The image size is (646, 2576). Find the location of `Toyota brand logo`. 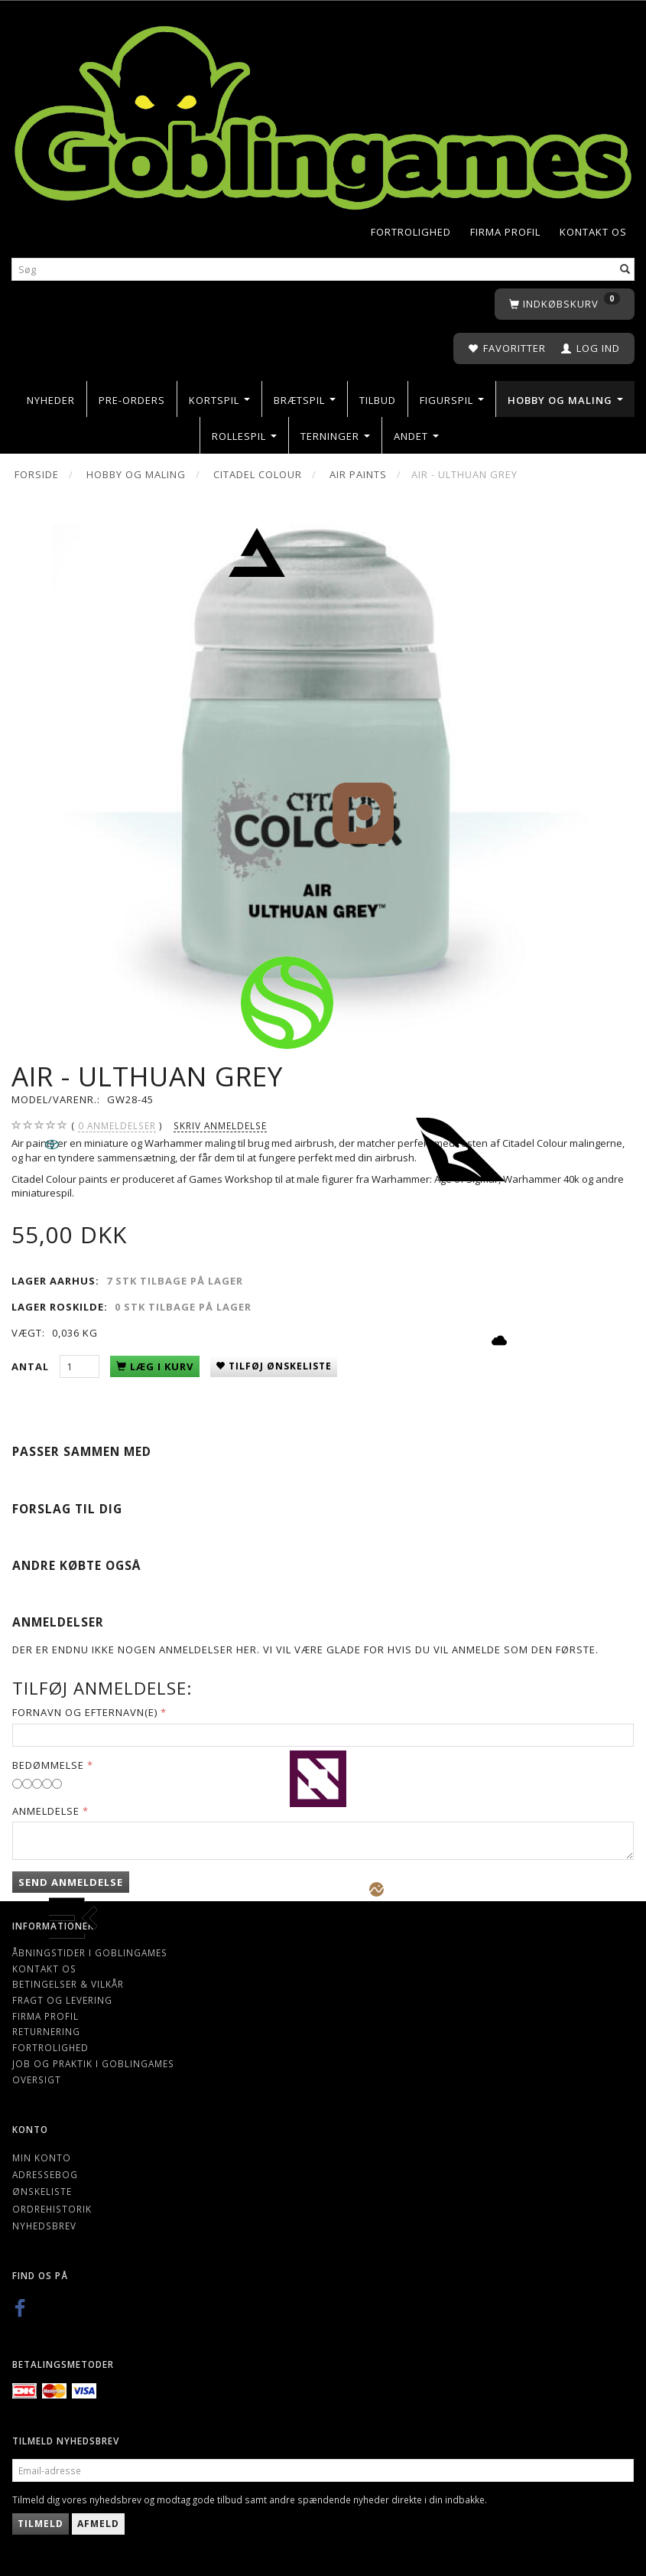

Toyota brand logo is located at coordinates (52, 1145).